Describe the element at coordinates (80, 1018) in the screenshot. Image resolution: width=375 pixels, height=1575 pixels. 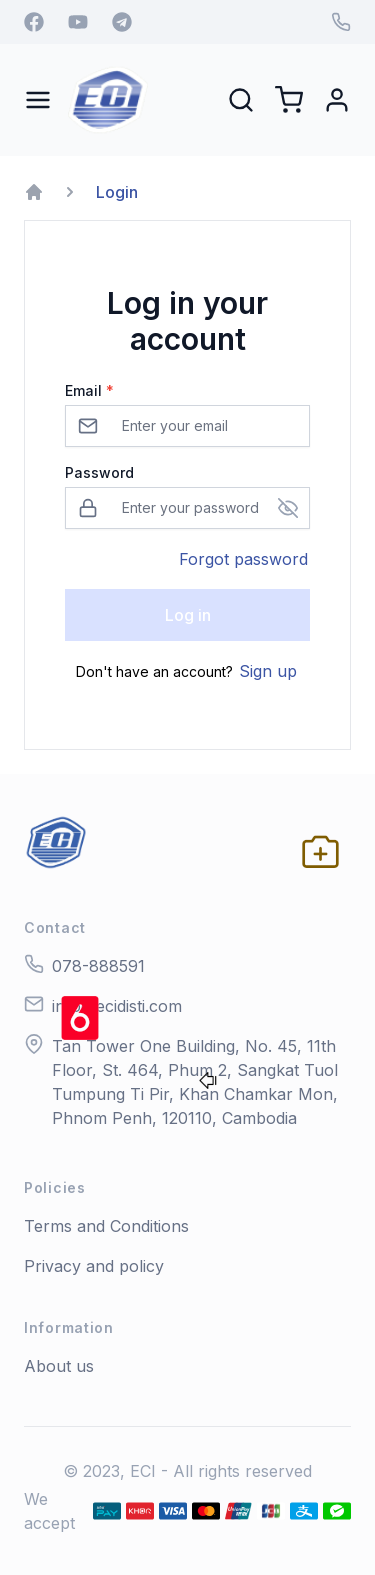
I see `indicates the number six in a sequence or list` at that location.